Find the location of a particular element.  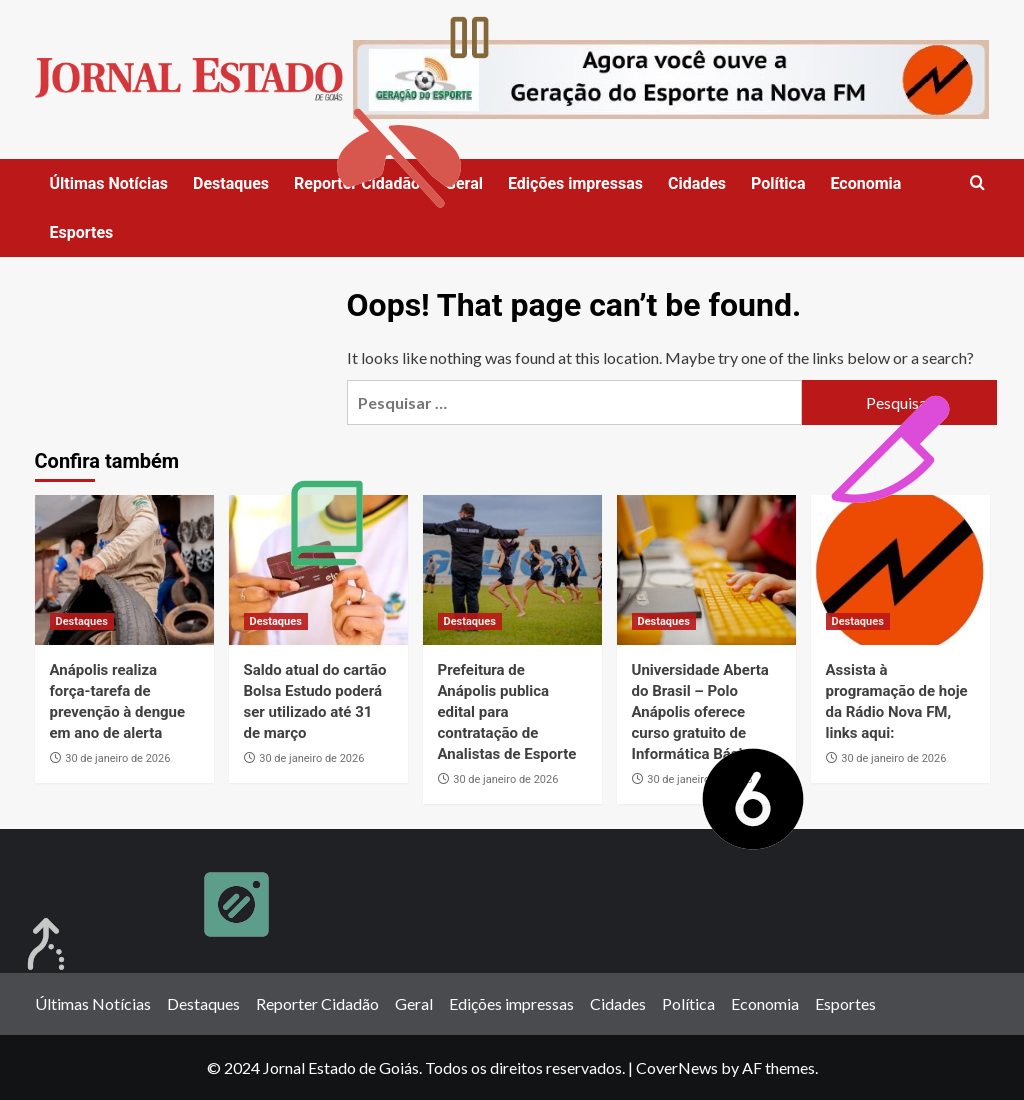

end or decline an incoming call is located at coordinates (399, 158).